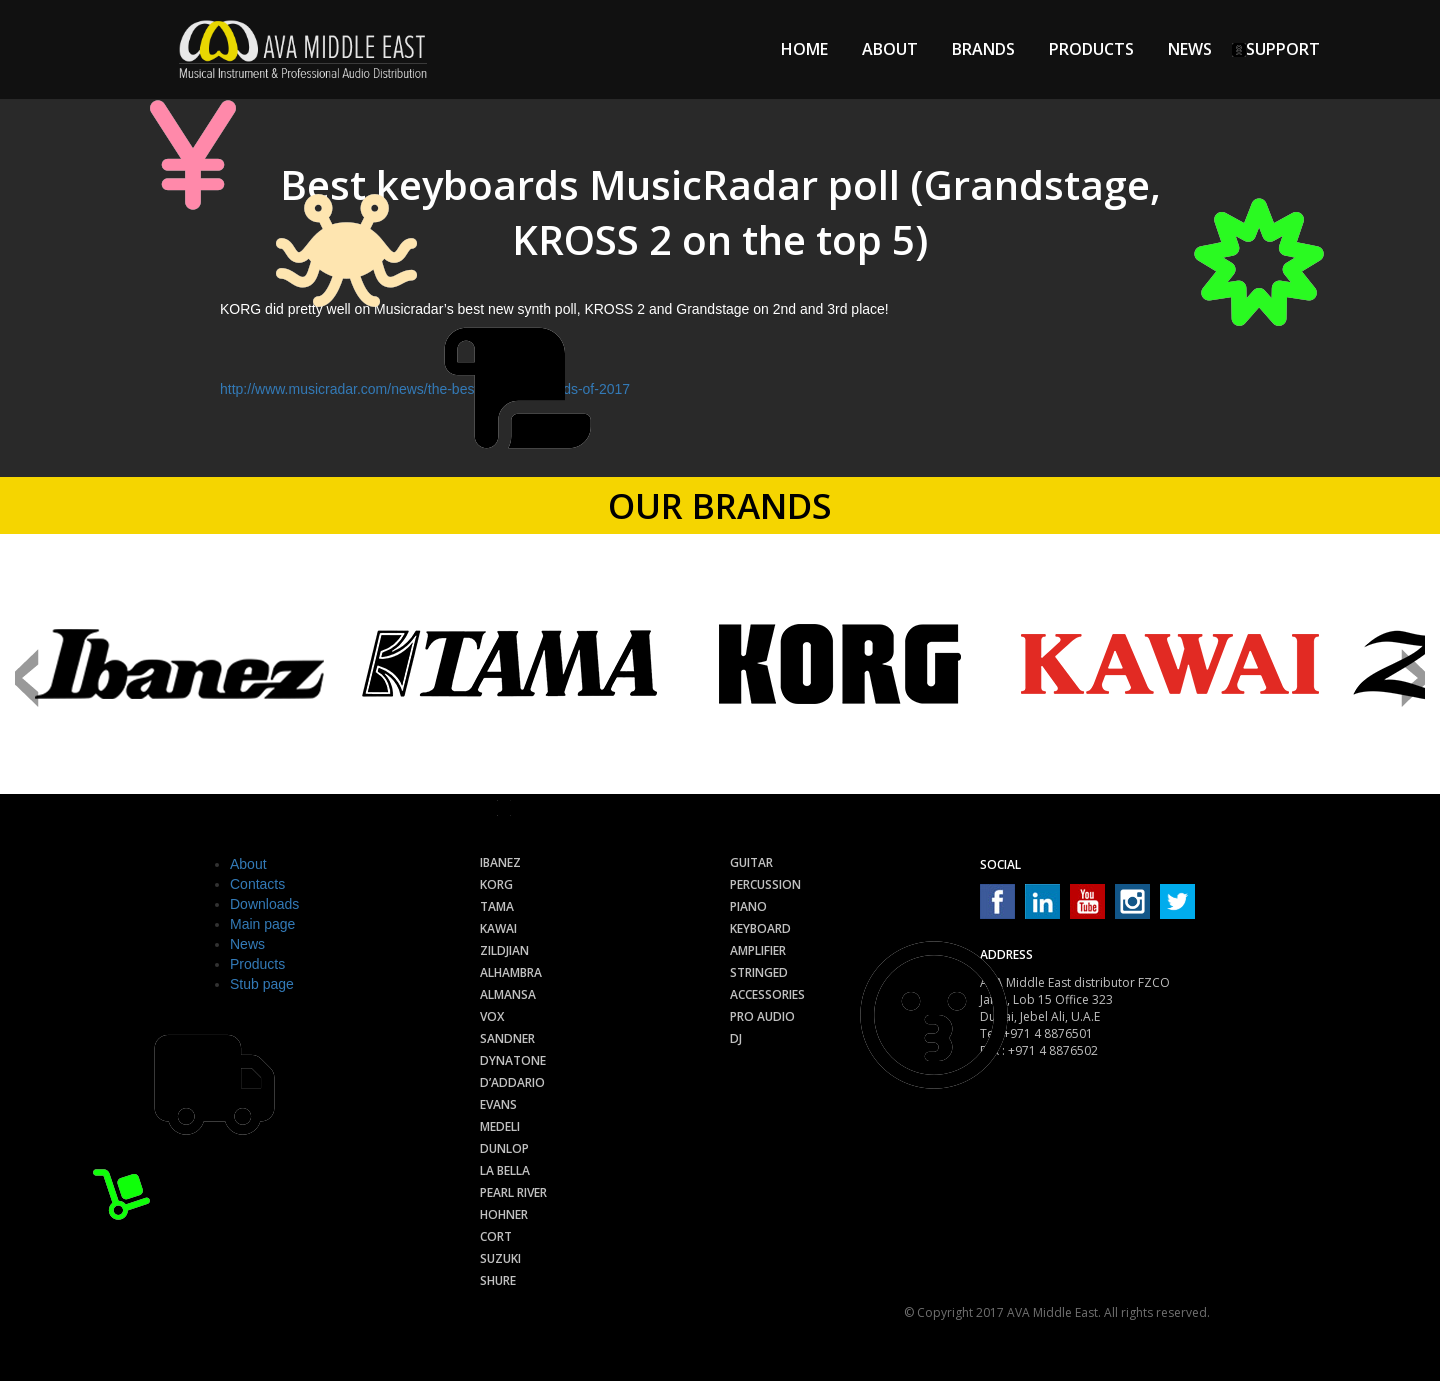 This screenshot has width=1440, height=1381. What do you see at coordinates (1239, 50) in the screenshot?
I see `open Odnoklassniki app` at bounding box center [1239, 50].